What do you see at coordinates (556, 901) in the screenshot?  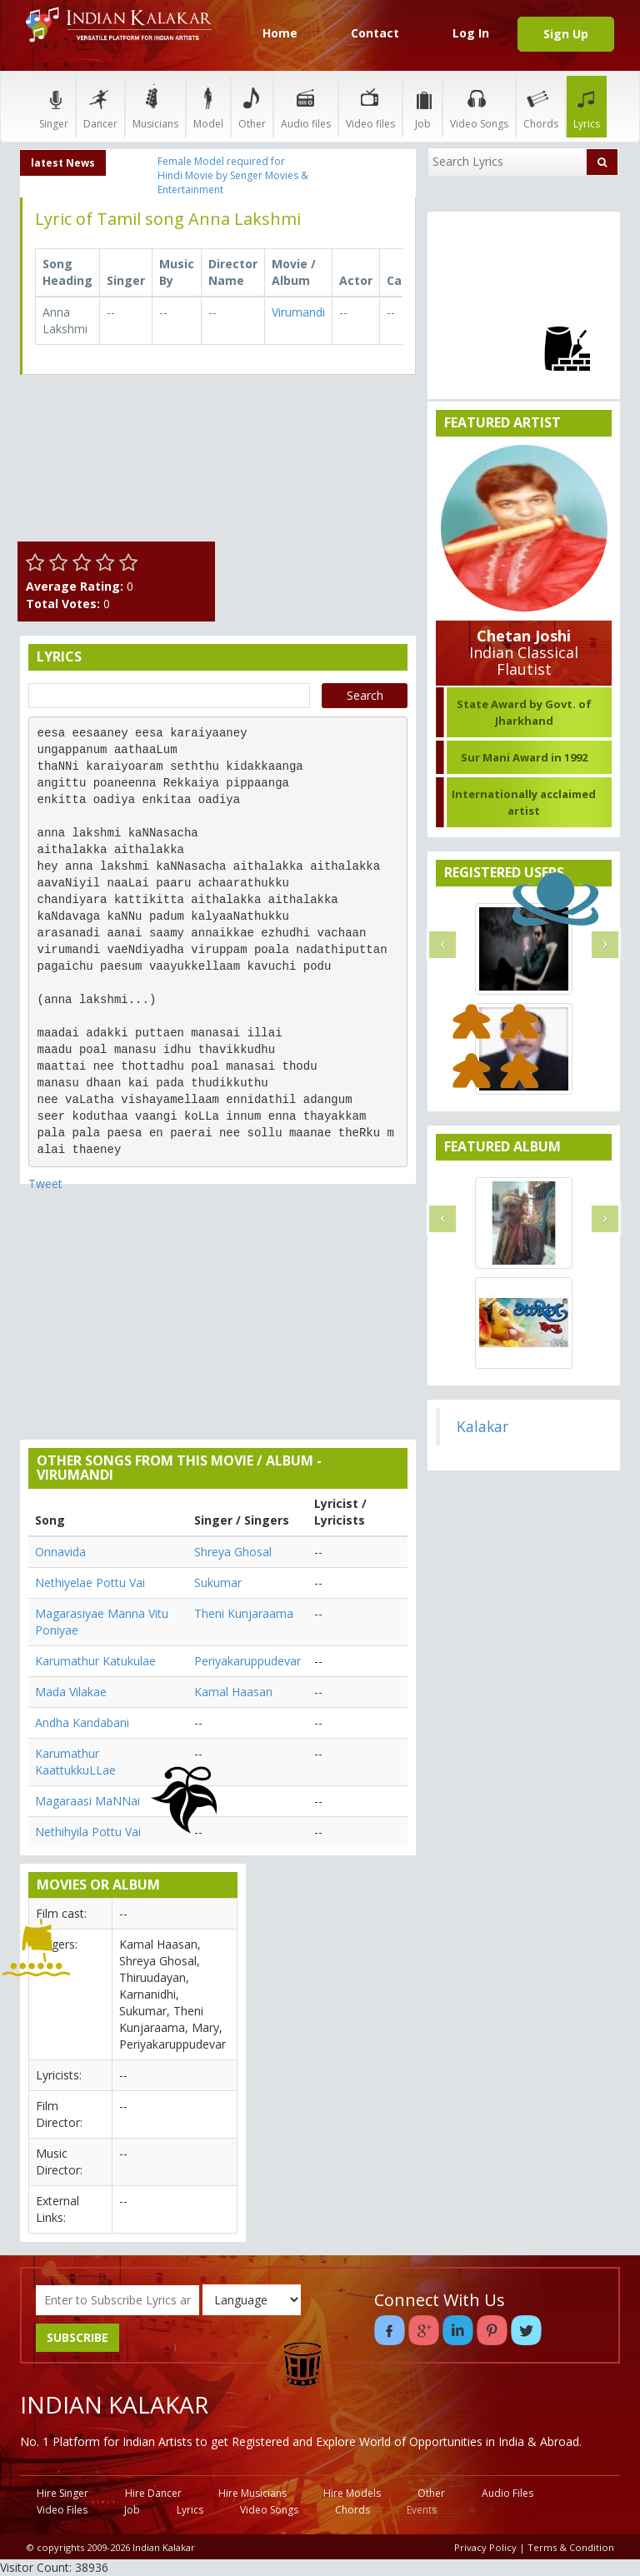 I see `represents a planet or celestial body in a space game` at bounding box center [556, 901].